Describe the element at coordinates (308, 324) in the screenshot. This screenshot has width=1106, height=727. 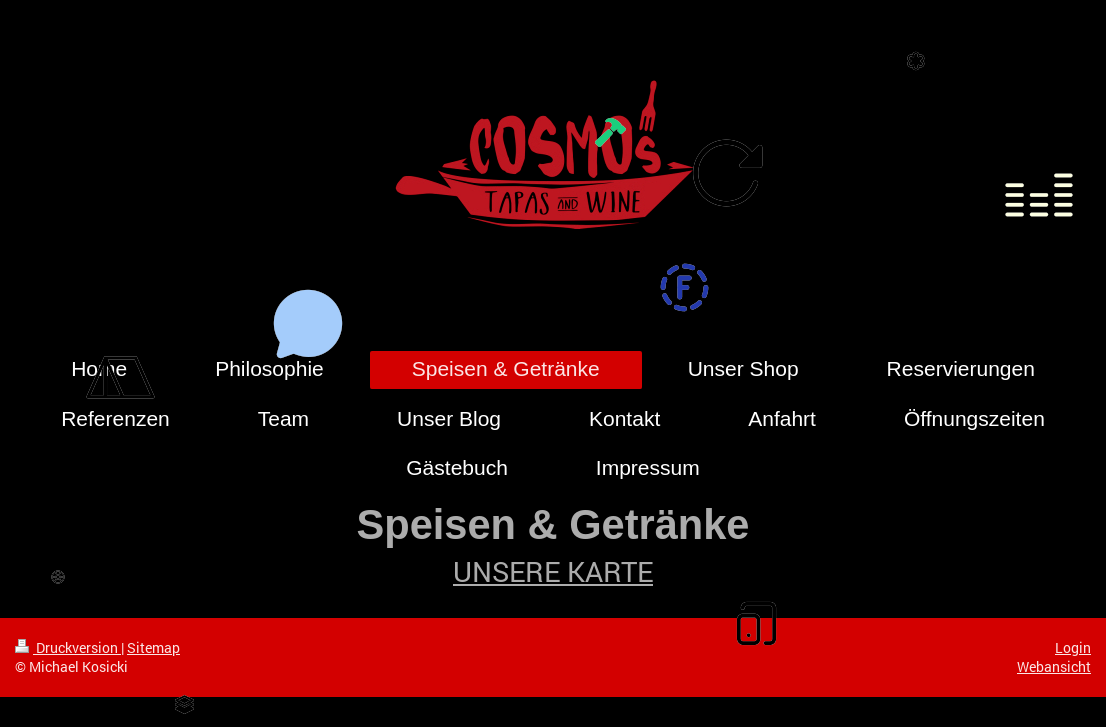
I see `open chat or messaging` at that location.